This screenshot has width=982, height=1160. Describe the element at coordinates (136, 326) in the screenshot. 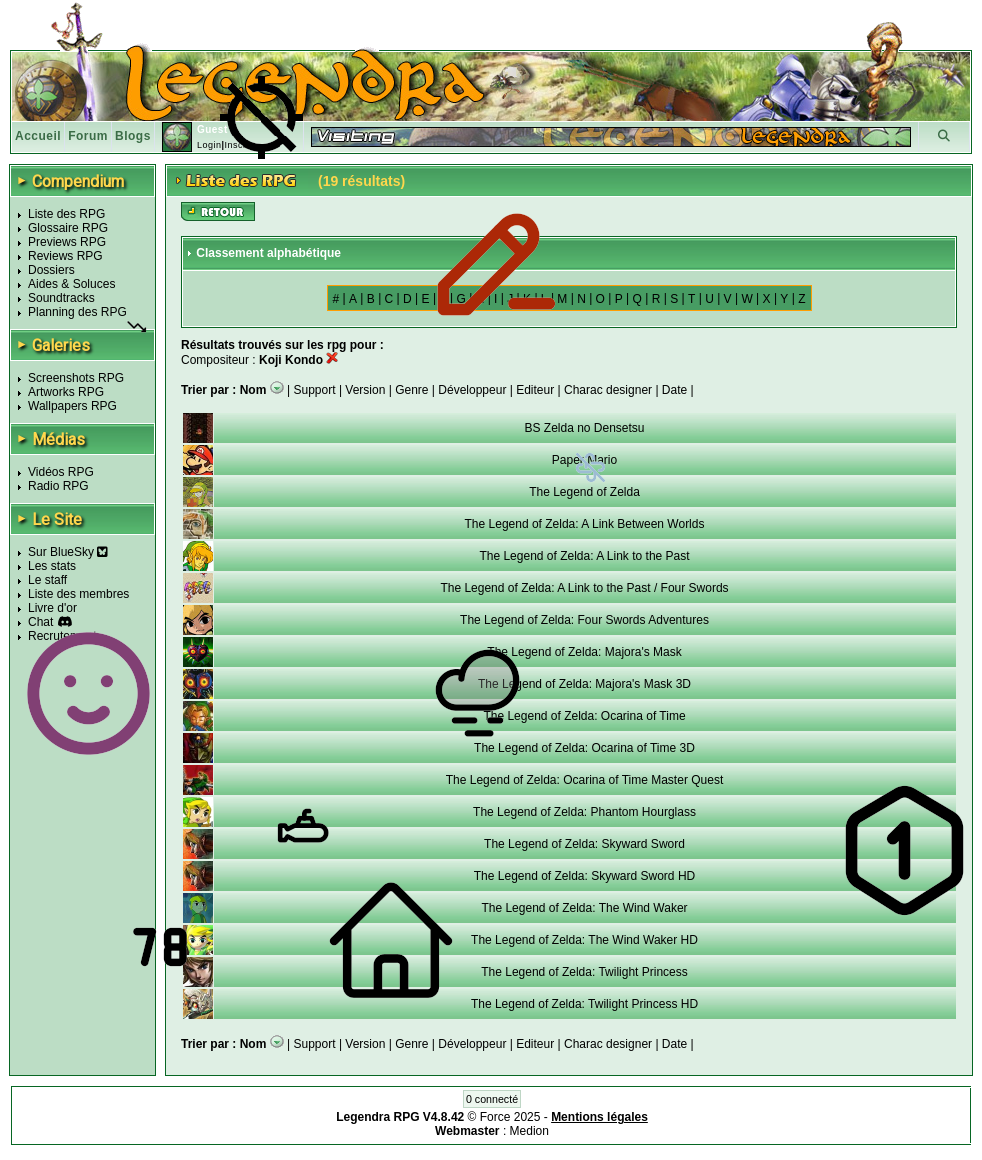

I see `indicates a declining trend or decreasing value` at that location.